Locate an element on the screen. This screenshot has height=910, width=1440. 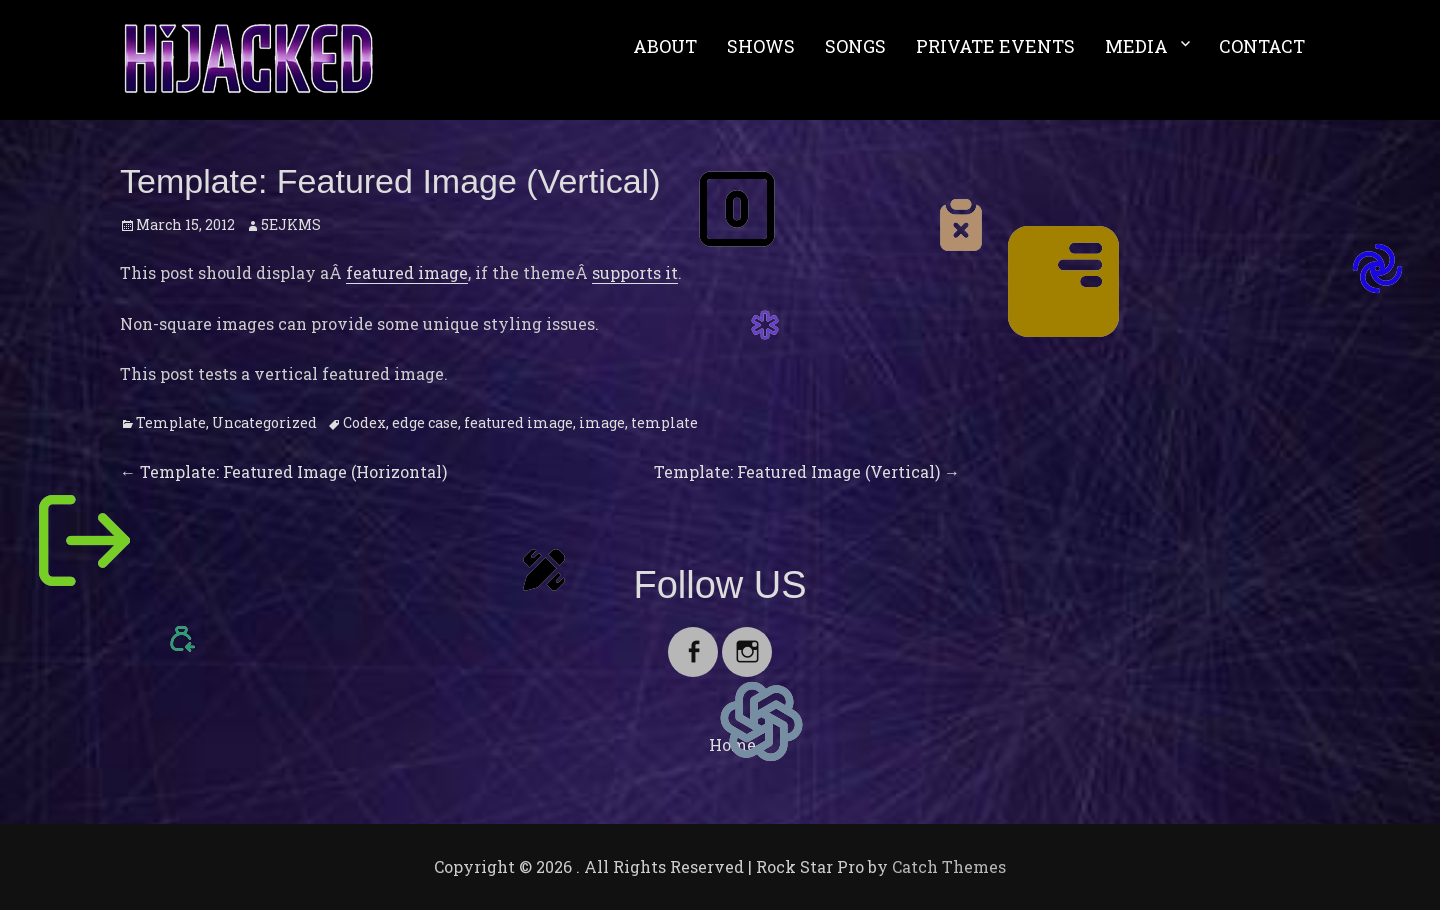
align content to top-right of container is located at coordinates (1063, 281).